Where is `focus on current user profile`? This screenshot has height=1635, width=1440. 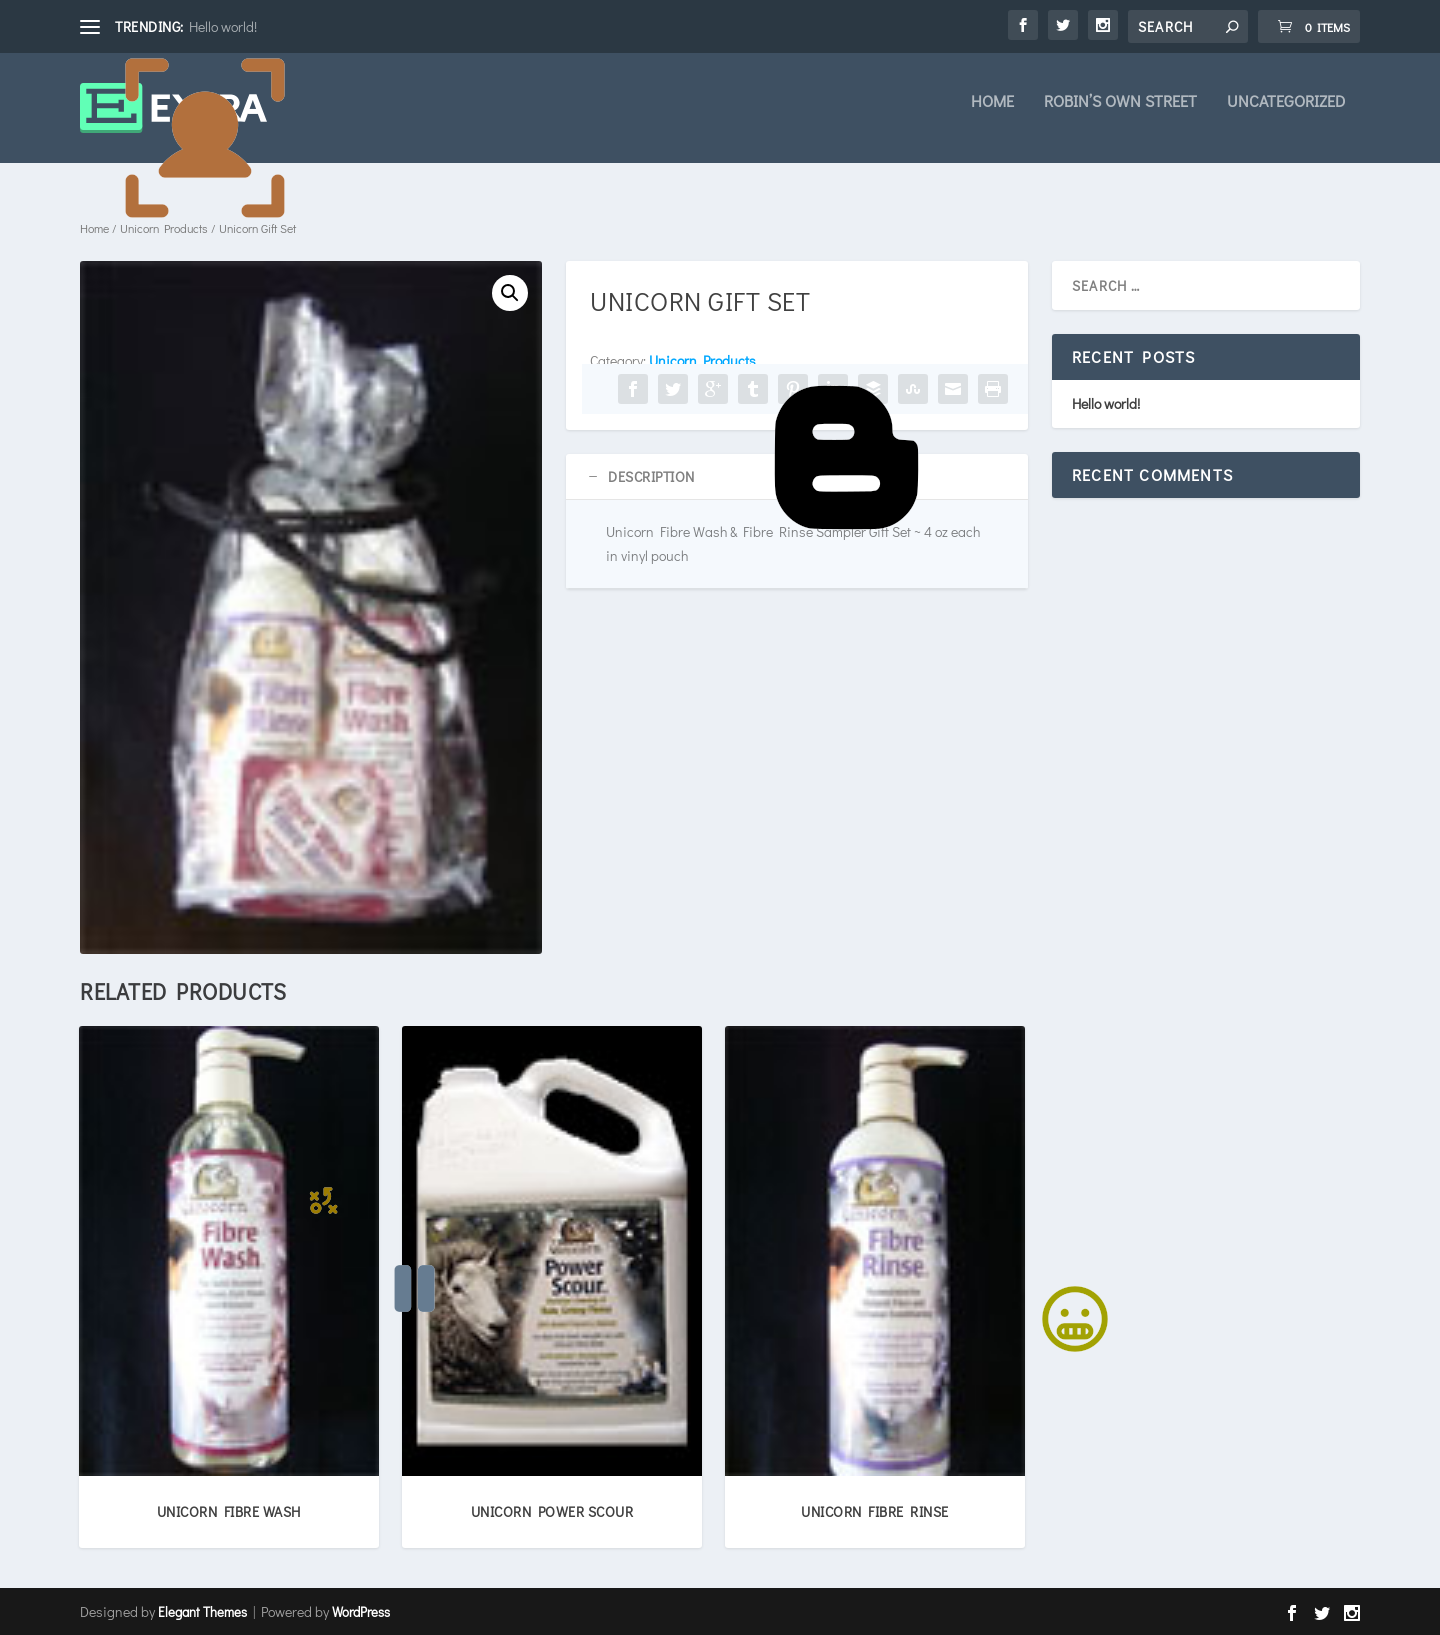 focus on current user profile is located at coordinates (205, 138).